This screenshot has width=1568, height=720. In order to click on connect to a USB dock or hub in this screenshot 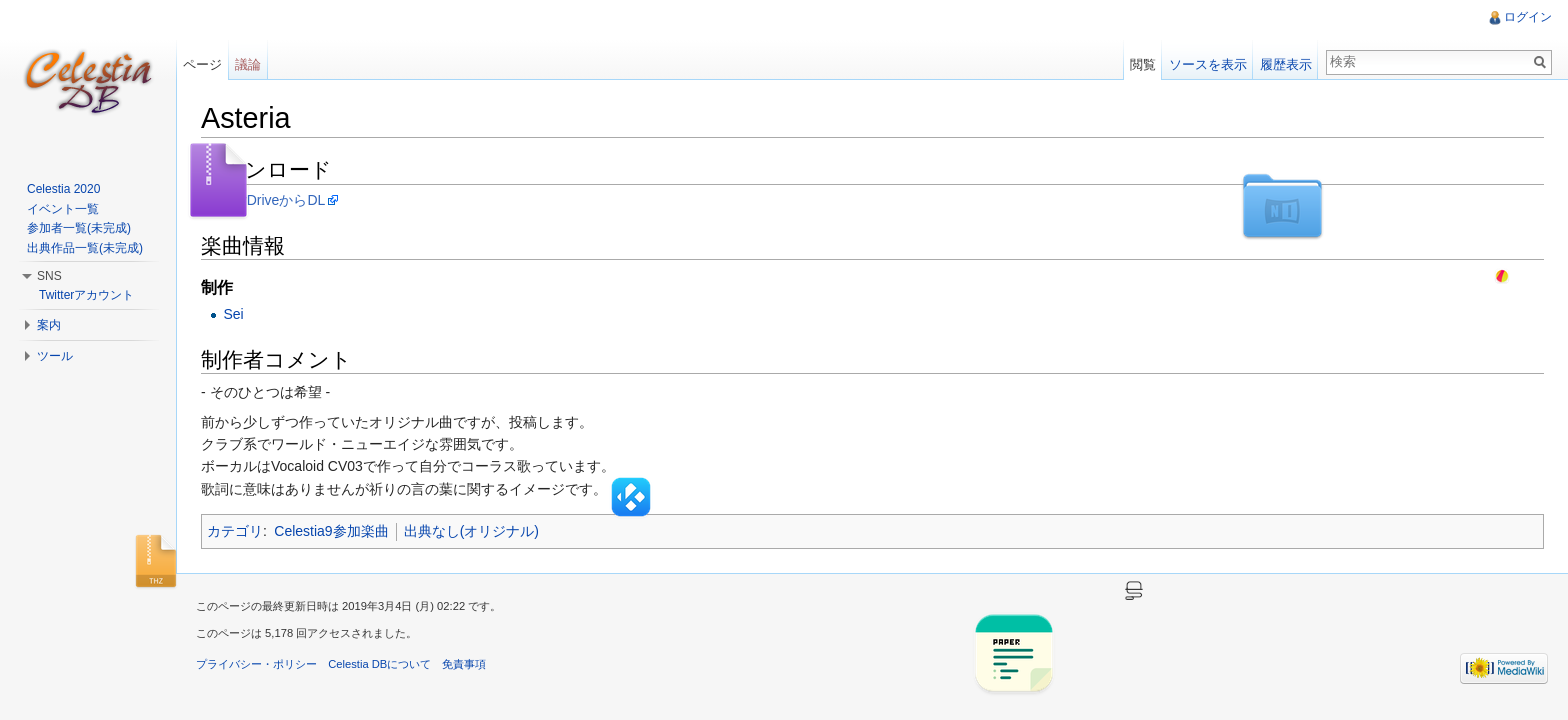, I will do `click(1134, 590)`.